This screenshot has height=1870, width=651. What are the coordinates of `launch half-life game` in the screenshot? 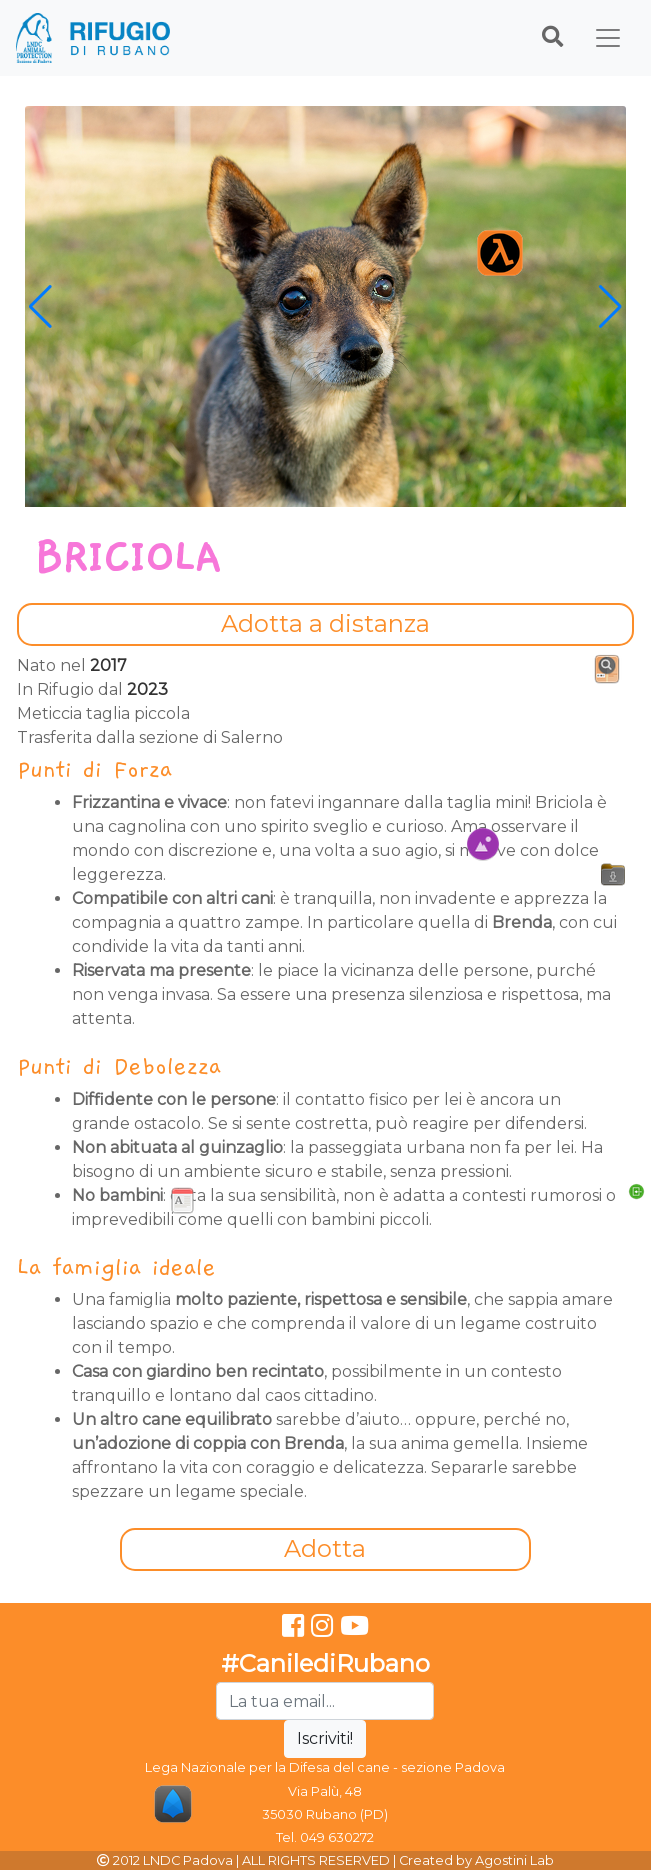 It's located at (500, 253).